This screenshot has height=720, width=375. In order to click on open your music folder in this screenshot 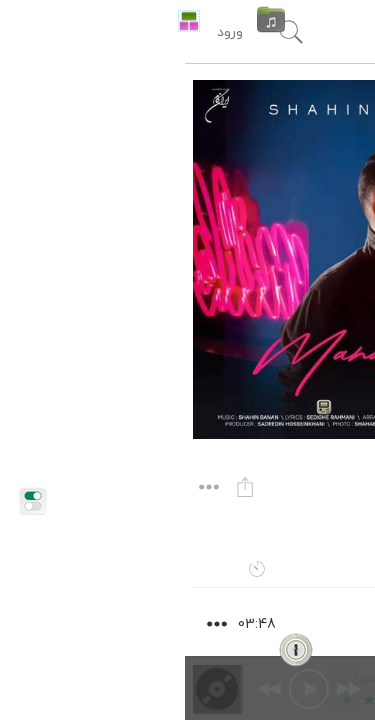, I will do `click(271, 19)`.